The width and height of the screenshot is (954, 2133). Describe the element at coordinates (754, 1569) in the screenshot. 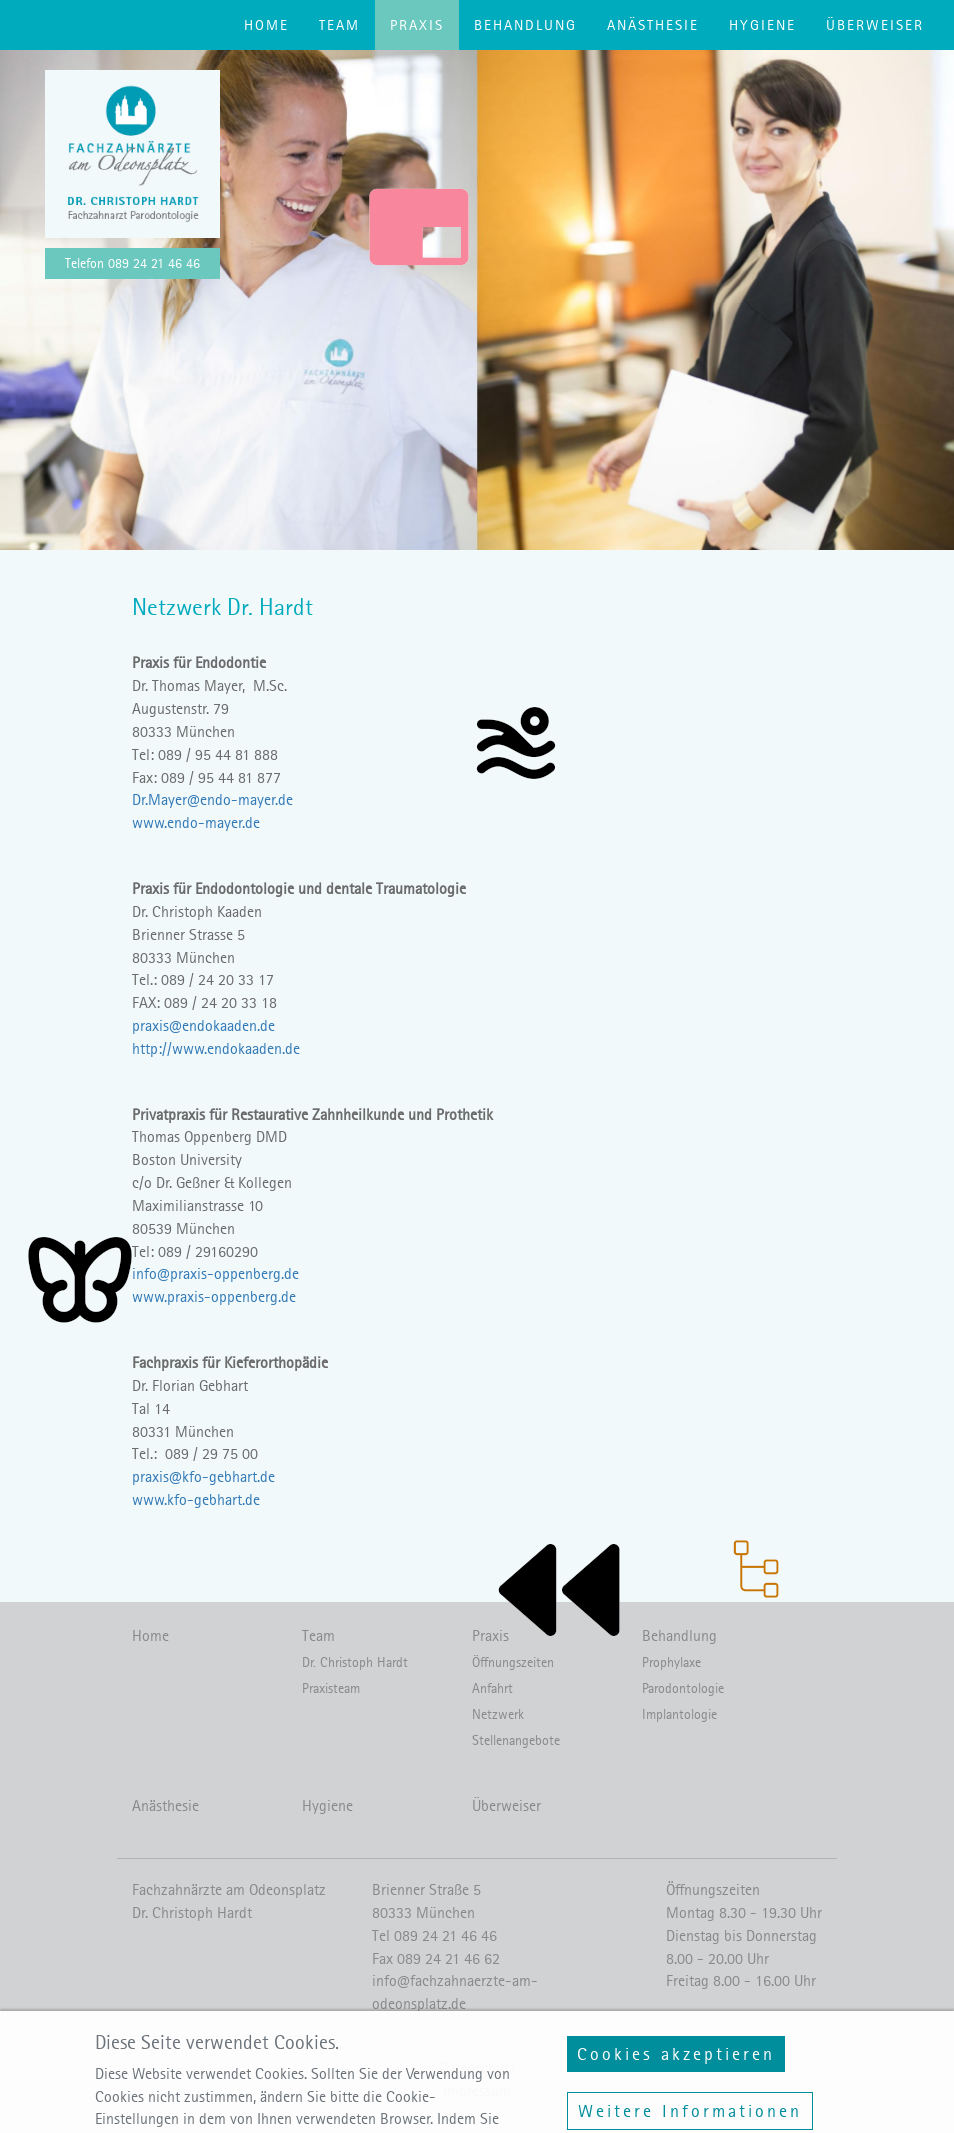

I see `view hierarchical folder structure` at that location.